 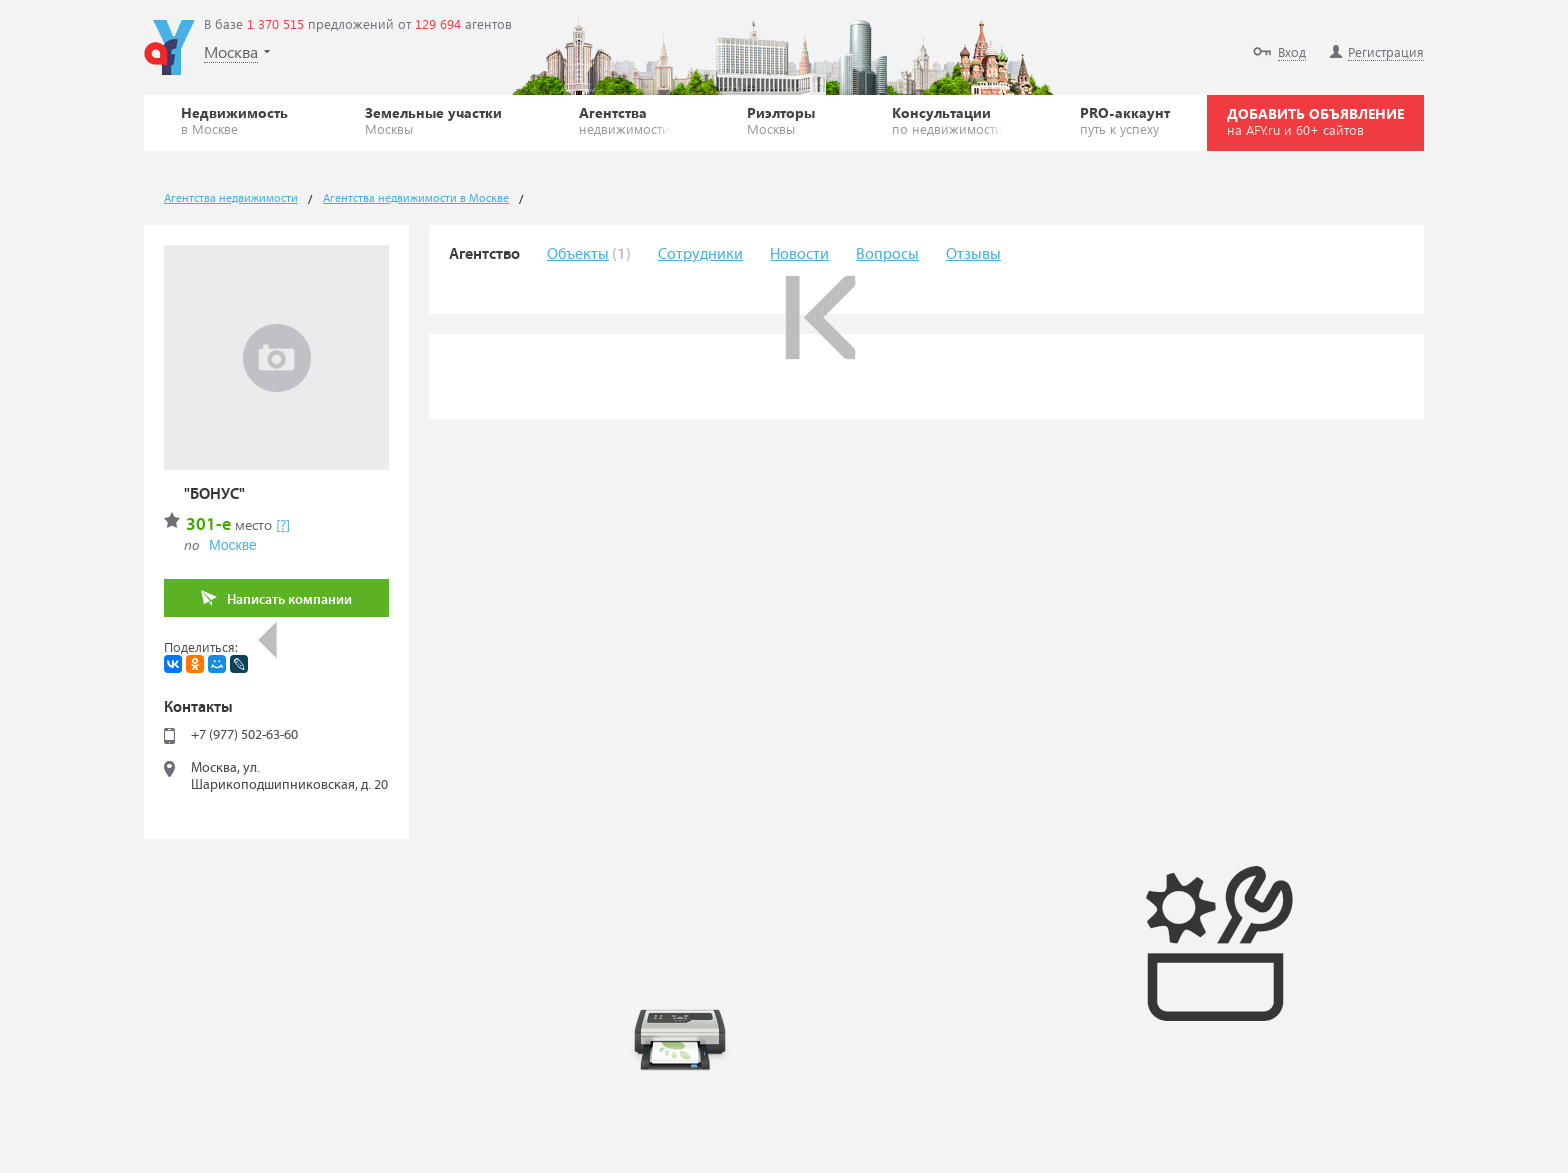 What do you see at coordinates (269, 640) in the screenshot?
I see `navigate to the previous item or screen` at bounding box center [269, 640].